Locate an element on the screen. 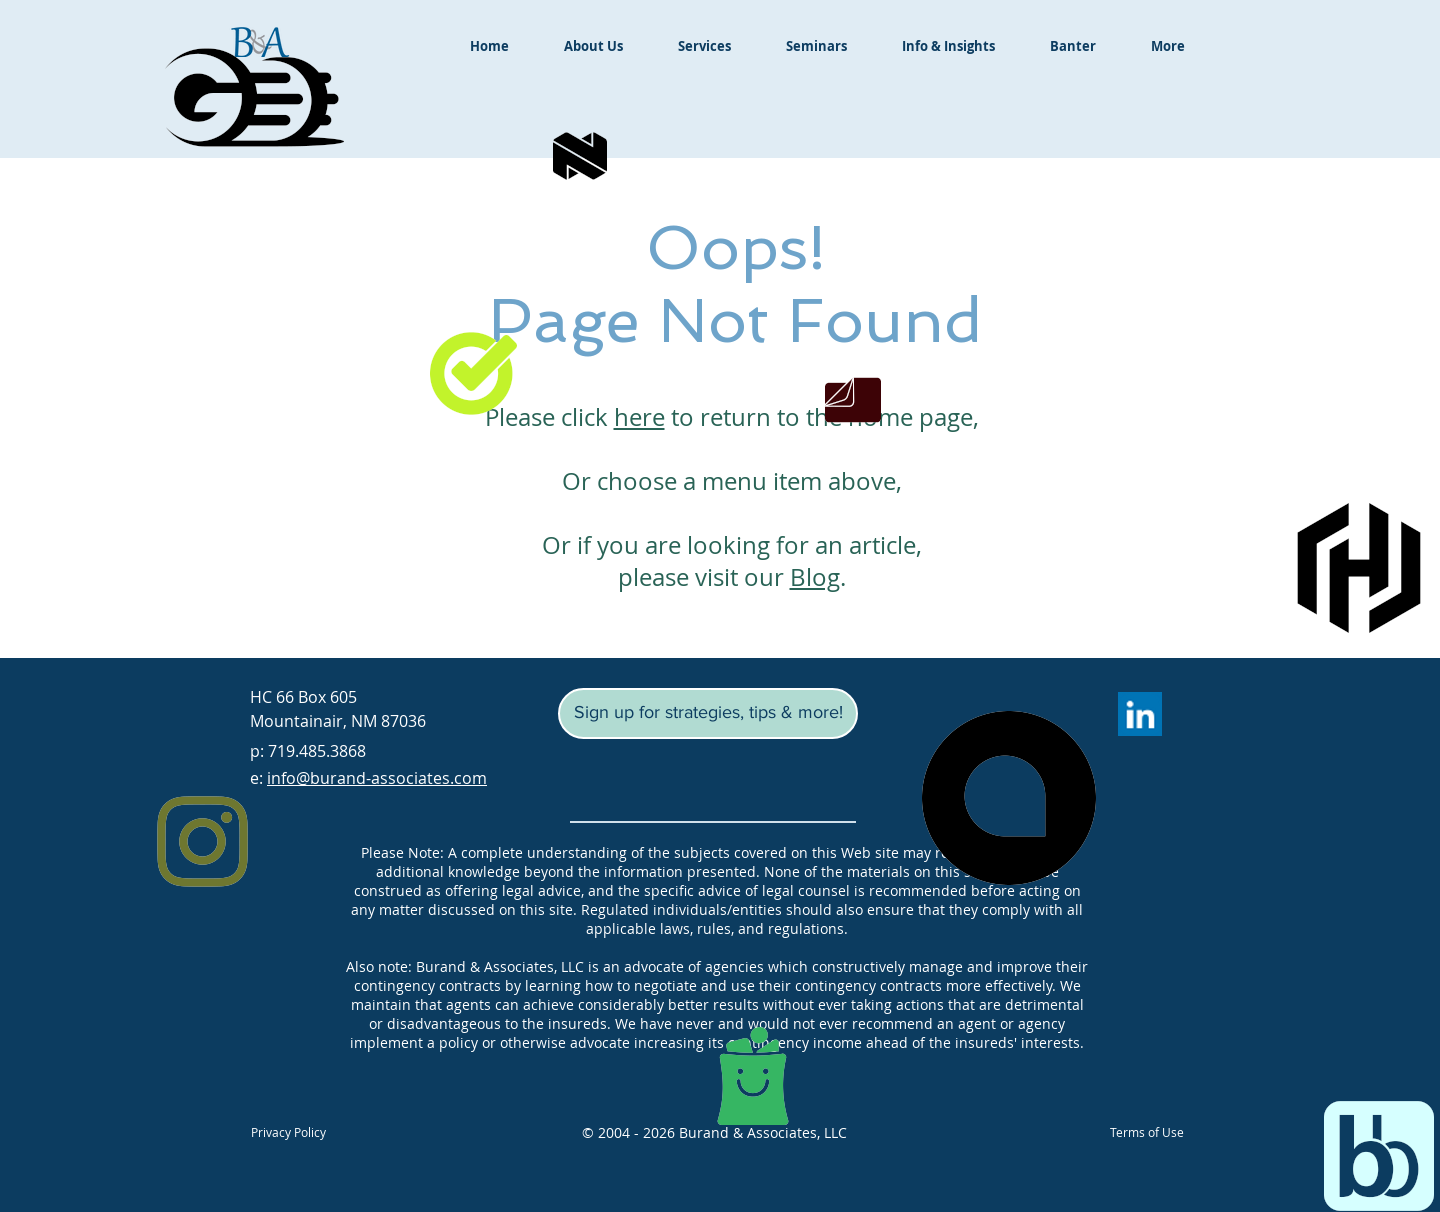 The height and width of the screenshot is (1212, 1440). gatling load testing tool logo is located at coordinates (254, 97).